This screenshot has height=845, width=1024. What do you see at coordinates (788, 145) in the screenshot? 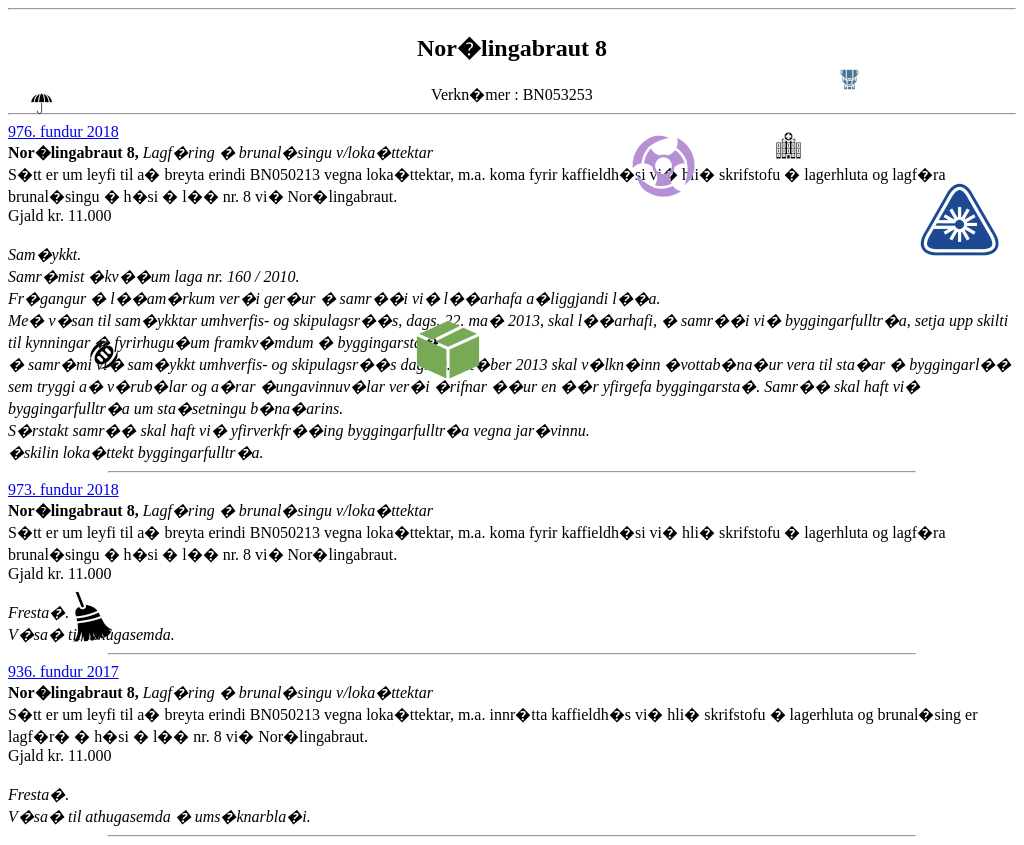
I see `find nearby hospitals or medical facilities` at bounding box center [788, 145].